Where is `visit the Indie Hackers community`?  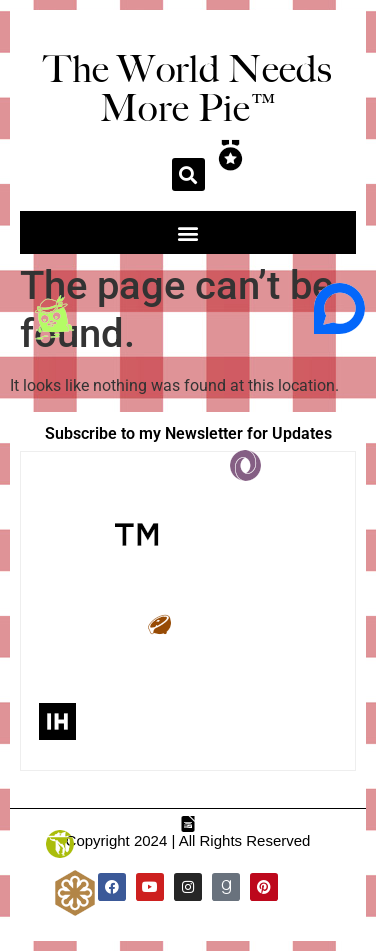
visit the Indie Hackers community is located at coordinates (57, 721).